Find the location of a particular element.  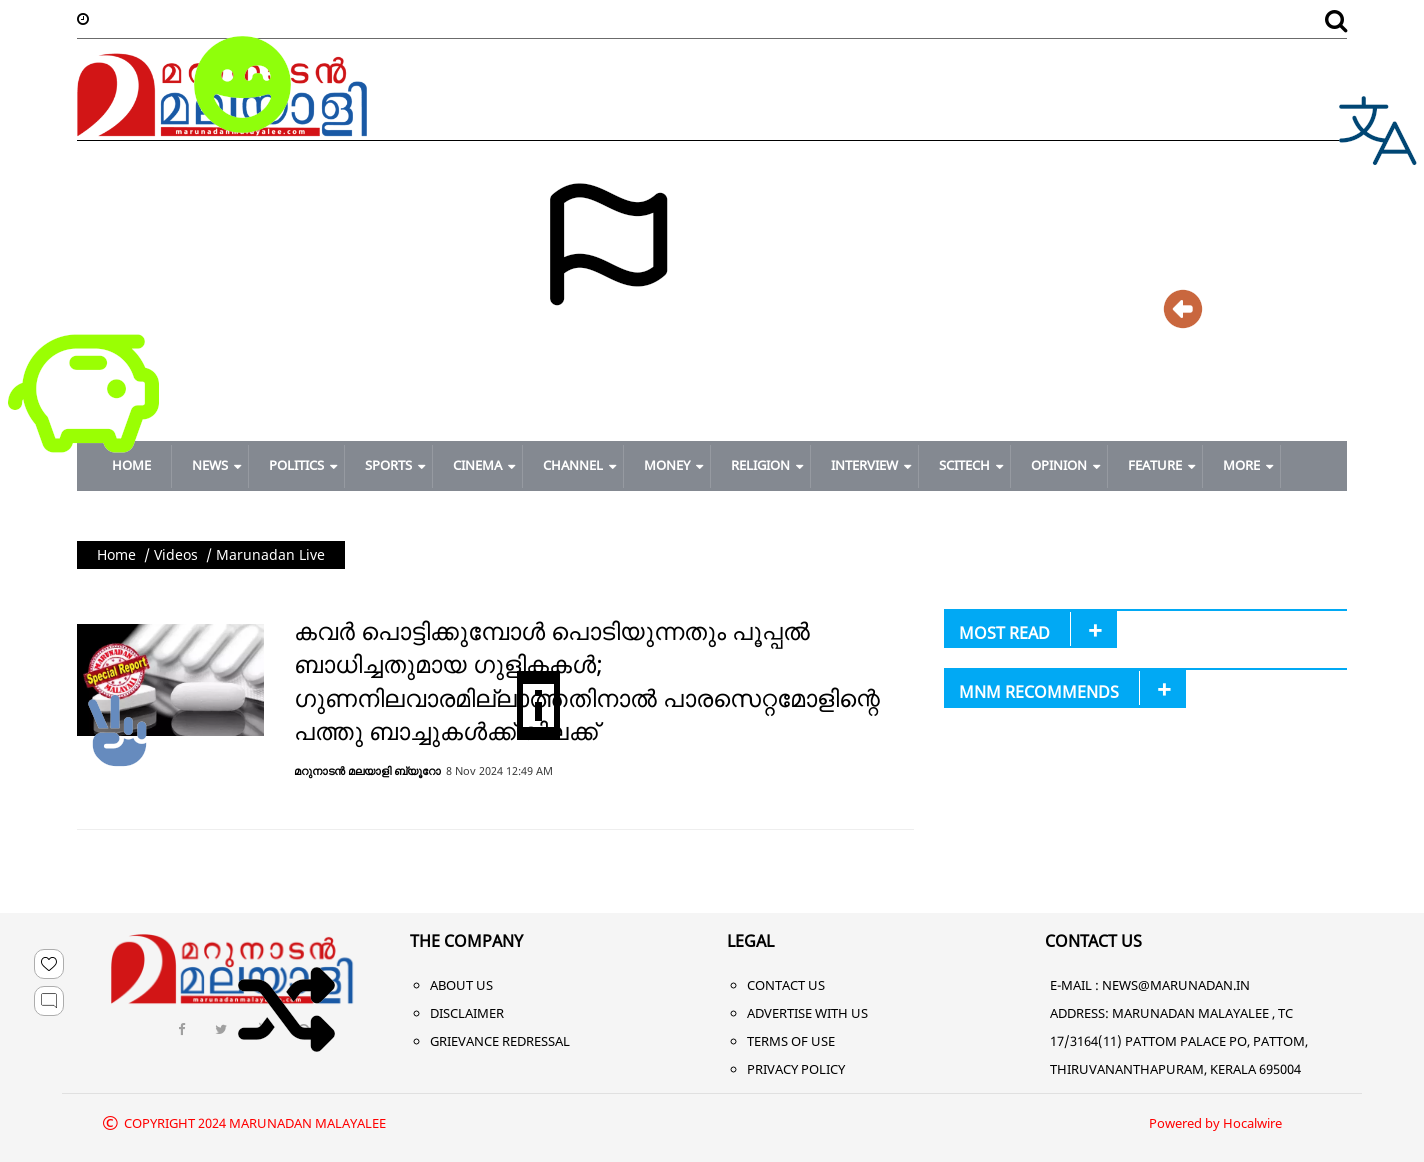

peace sign or victory gesture emoji is located at coordinates (119, 730).